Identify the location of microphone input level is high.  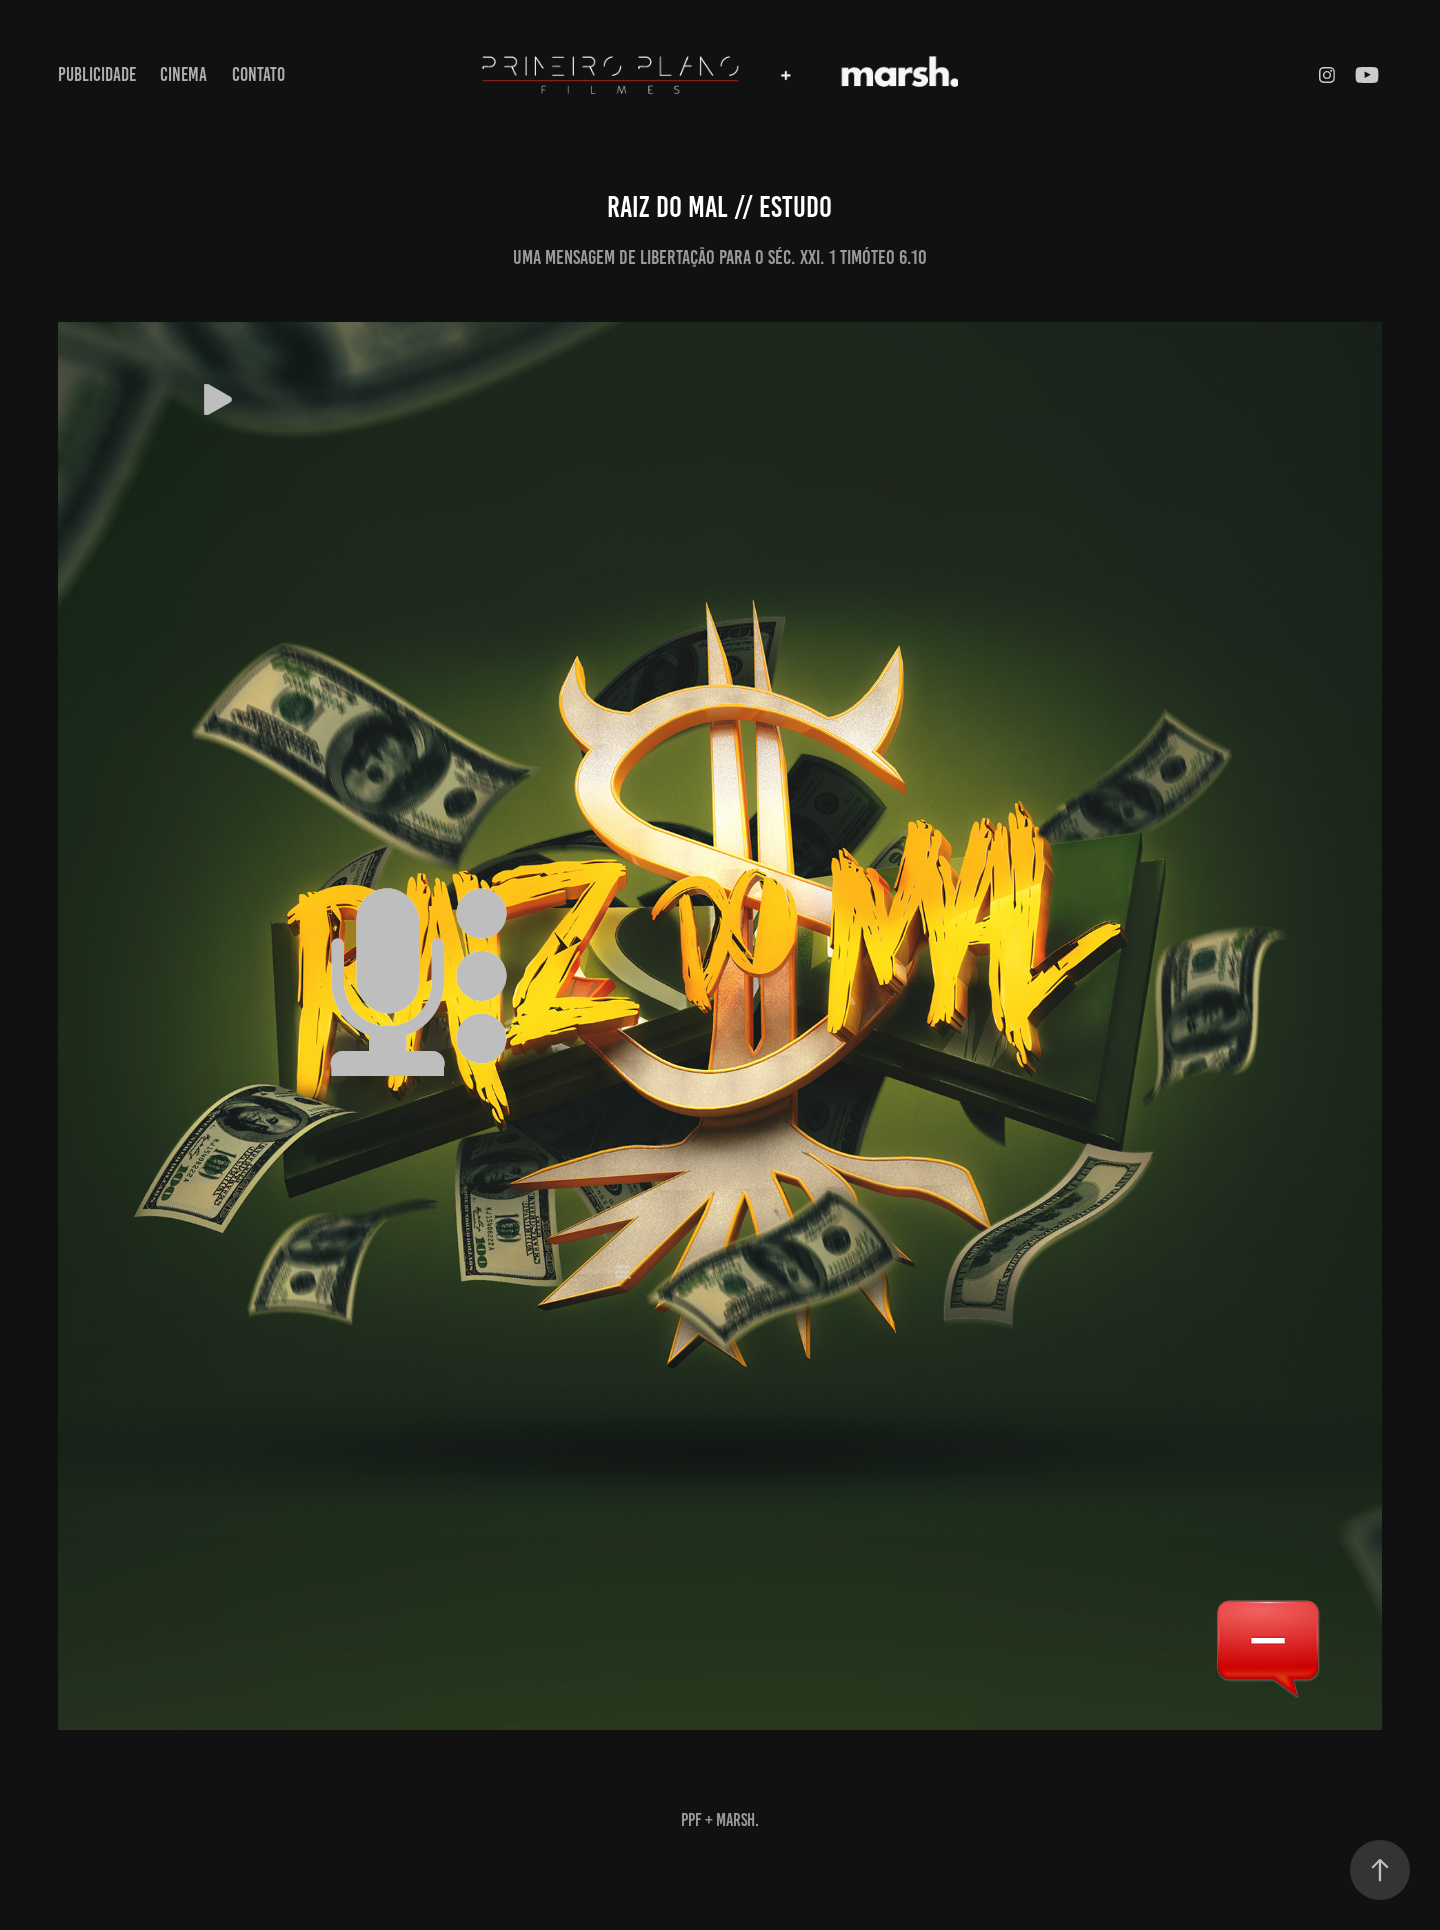
(419, 976).